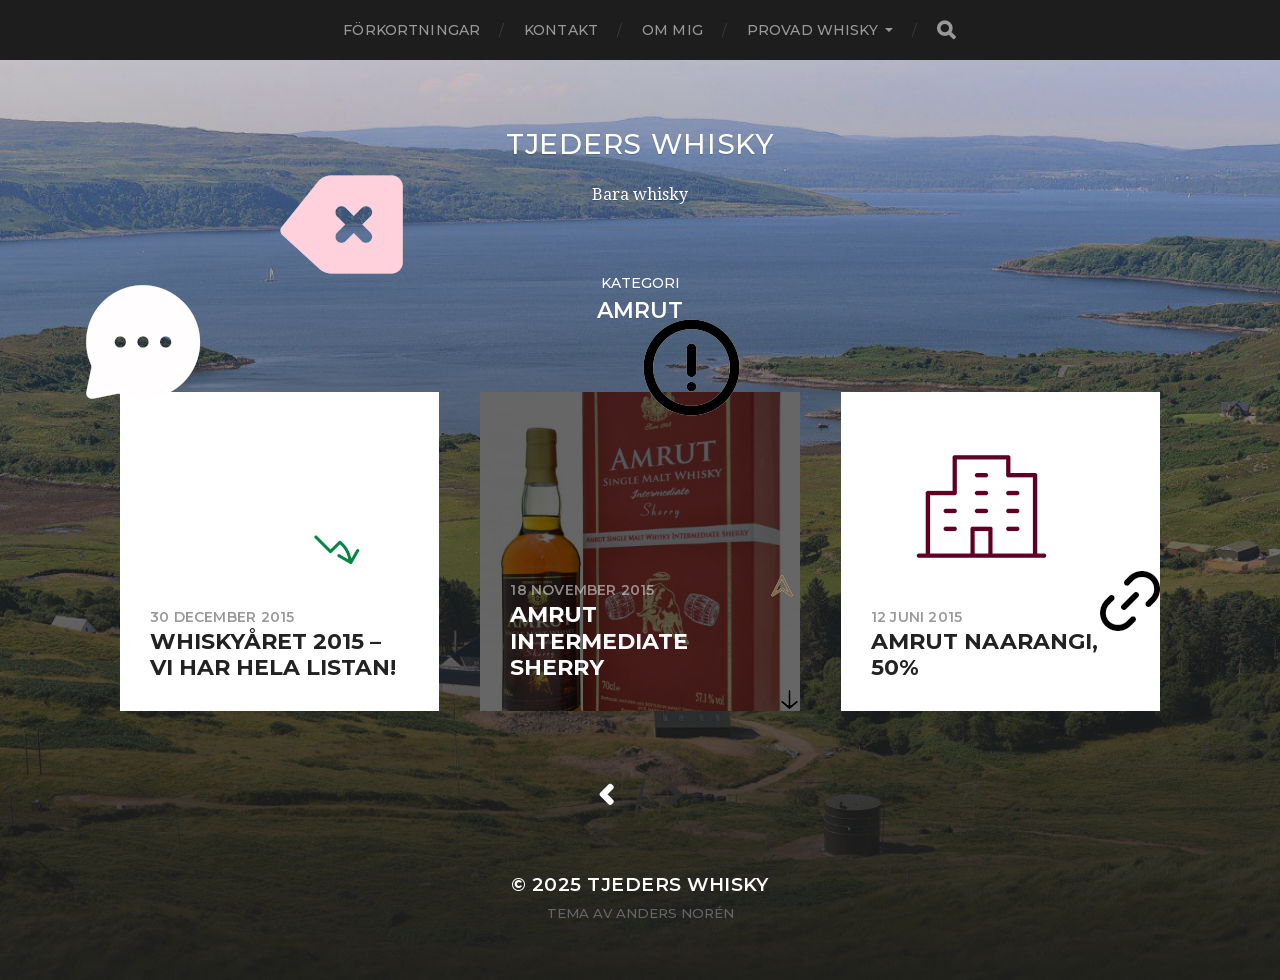 Image resolution: width=1280 pixels, height=980 pixels. I want to click on delete the previous character, so click(341, 224).